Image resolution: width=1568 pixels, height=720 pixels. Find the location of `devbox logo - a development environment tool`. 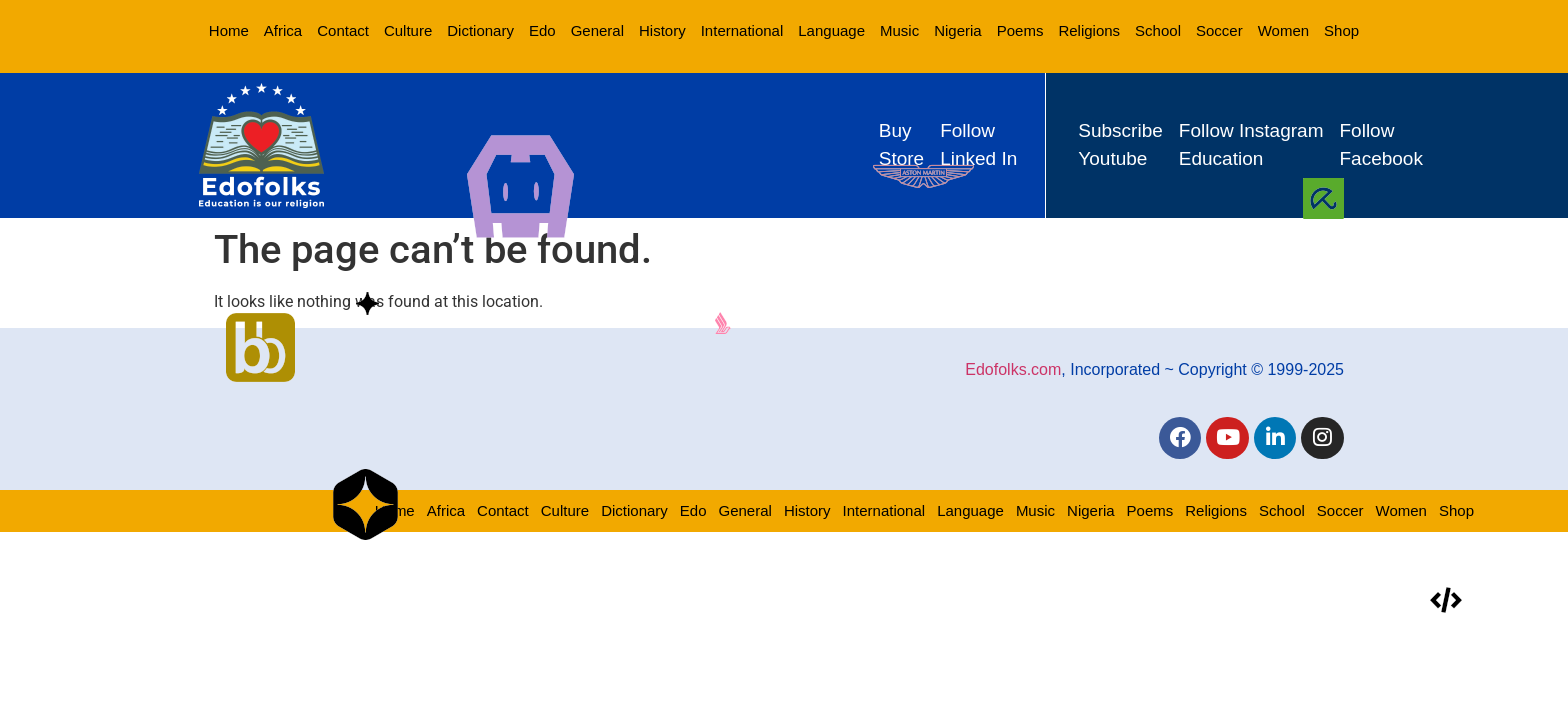

devbox logo - a development environment tool is located at coordinates (1446, 600).